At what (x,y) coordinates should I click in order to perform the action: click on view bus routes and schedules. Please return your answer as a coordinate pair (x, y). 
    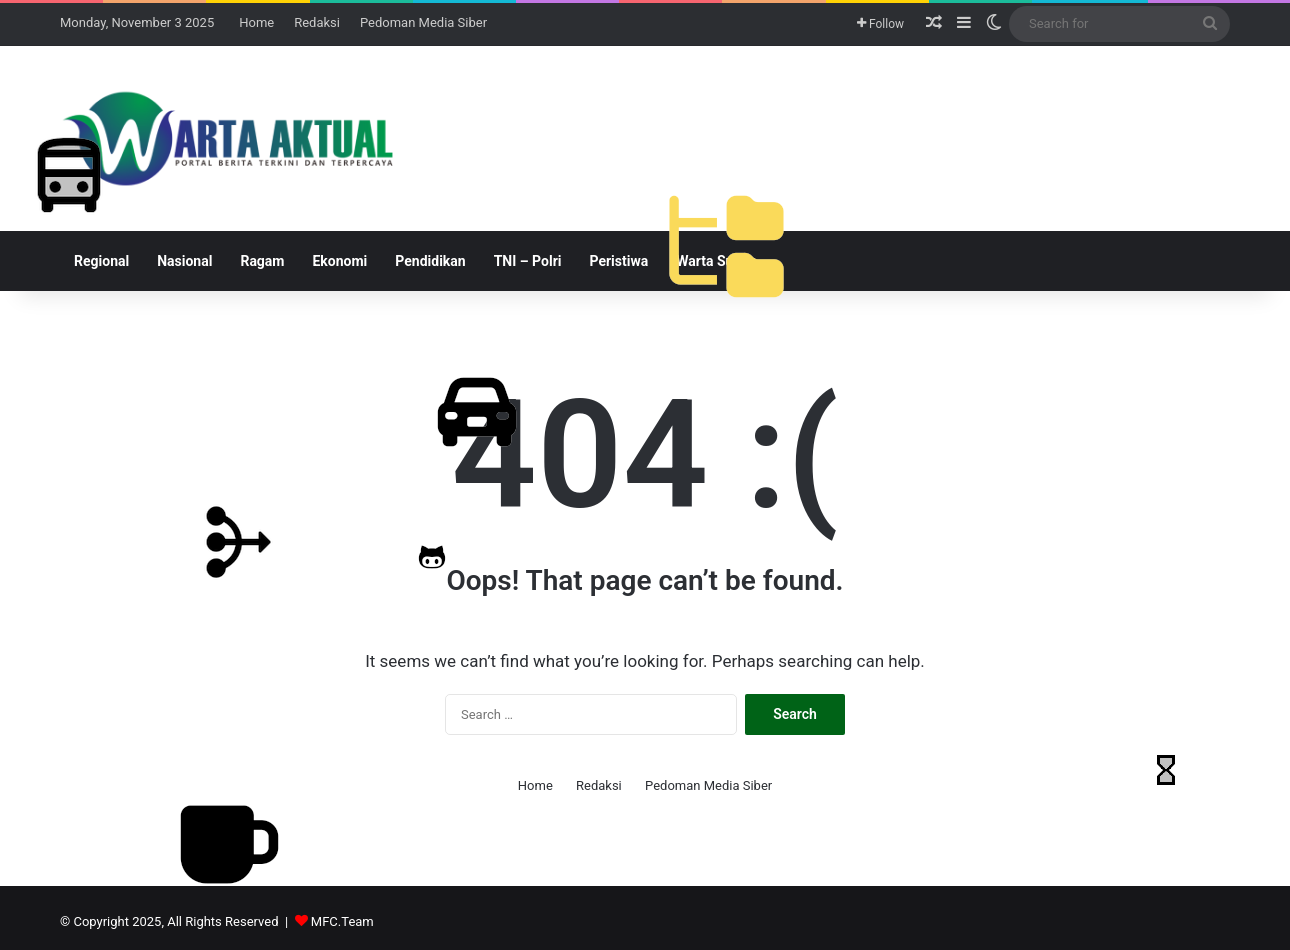
    Looking at the image, I should click on (69, 177).